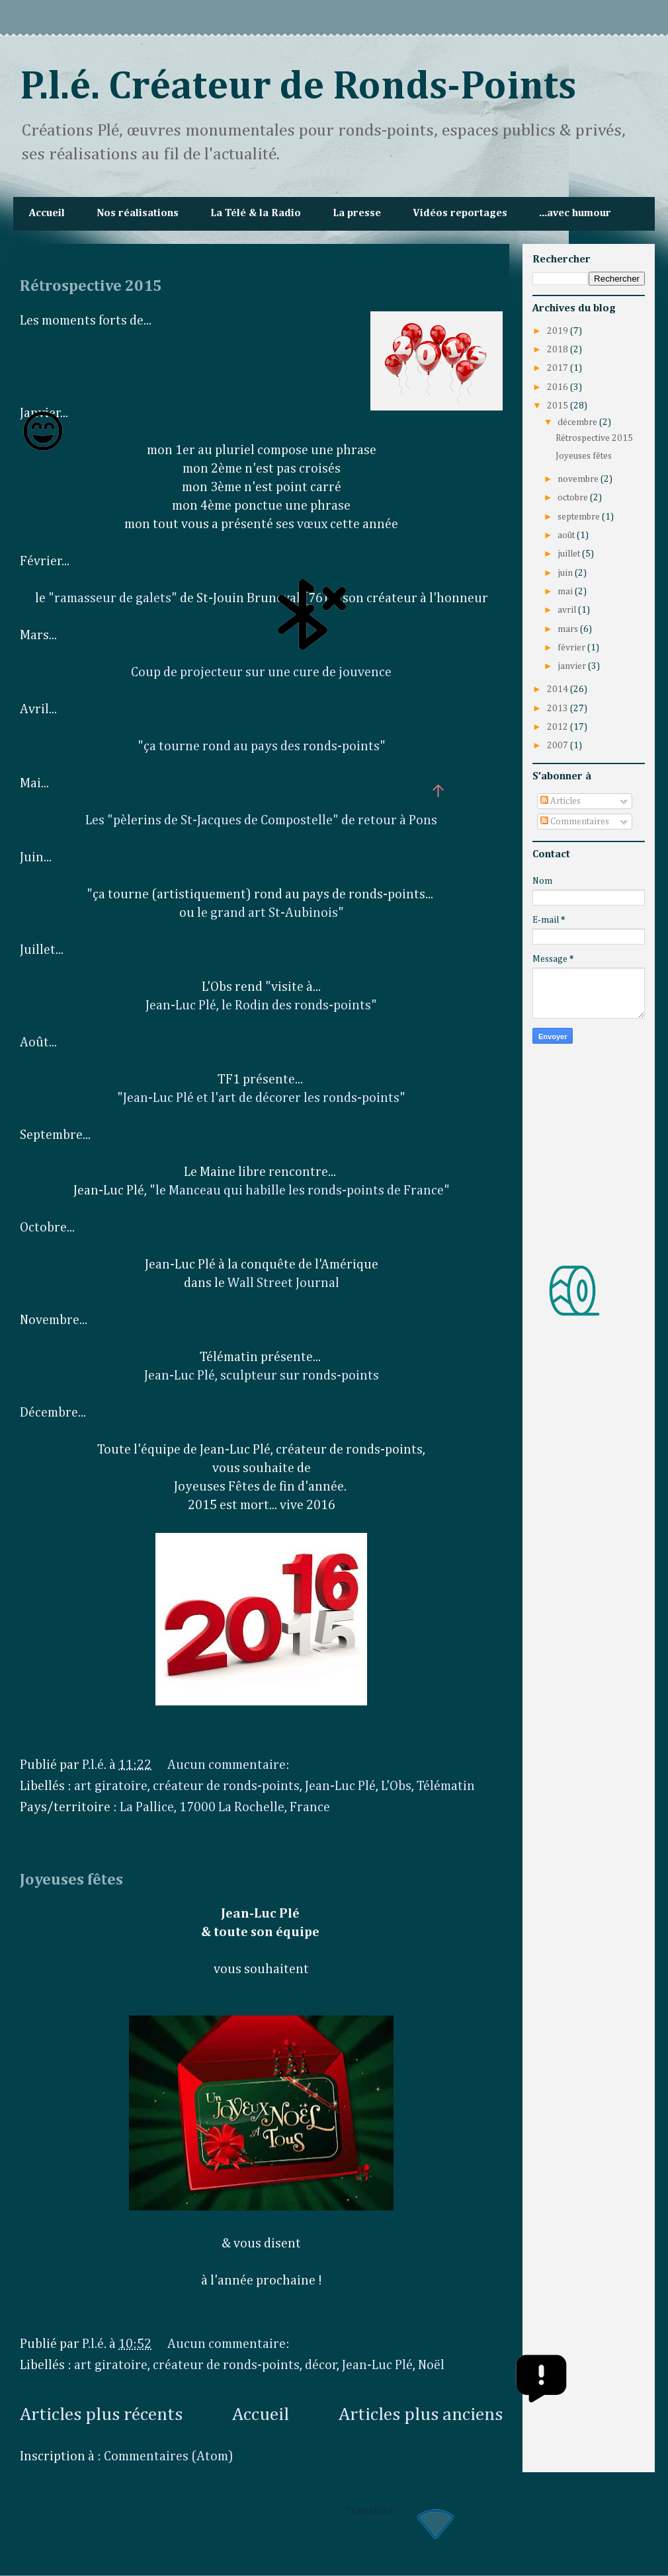 The height and width of the screenshot is (2576, 668). Describe the element at coordinates (43, 431) in the screenshot. I see `add a happy reaction or emoji` at that location.